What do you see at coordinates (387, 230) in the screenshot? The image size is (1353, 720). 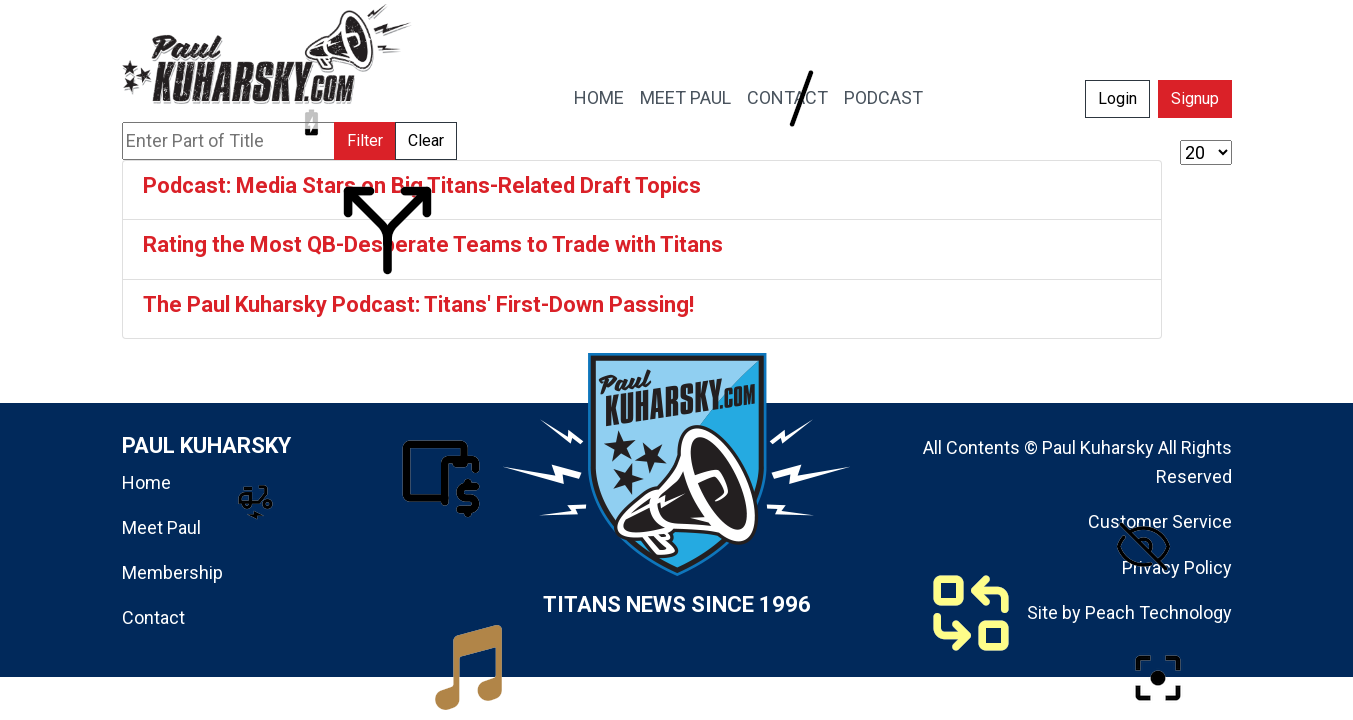 I see `split into two paths or options` at bounding box center [387, 230].